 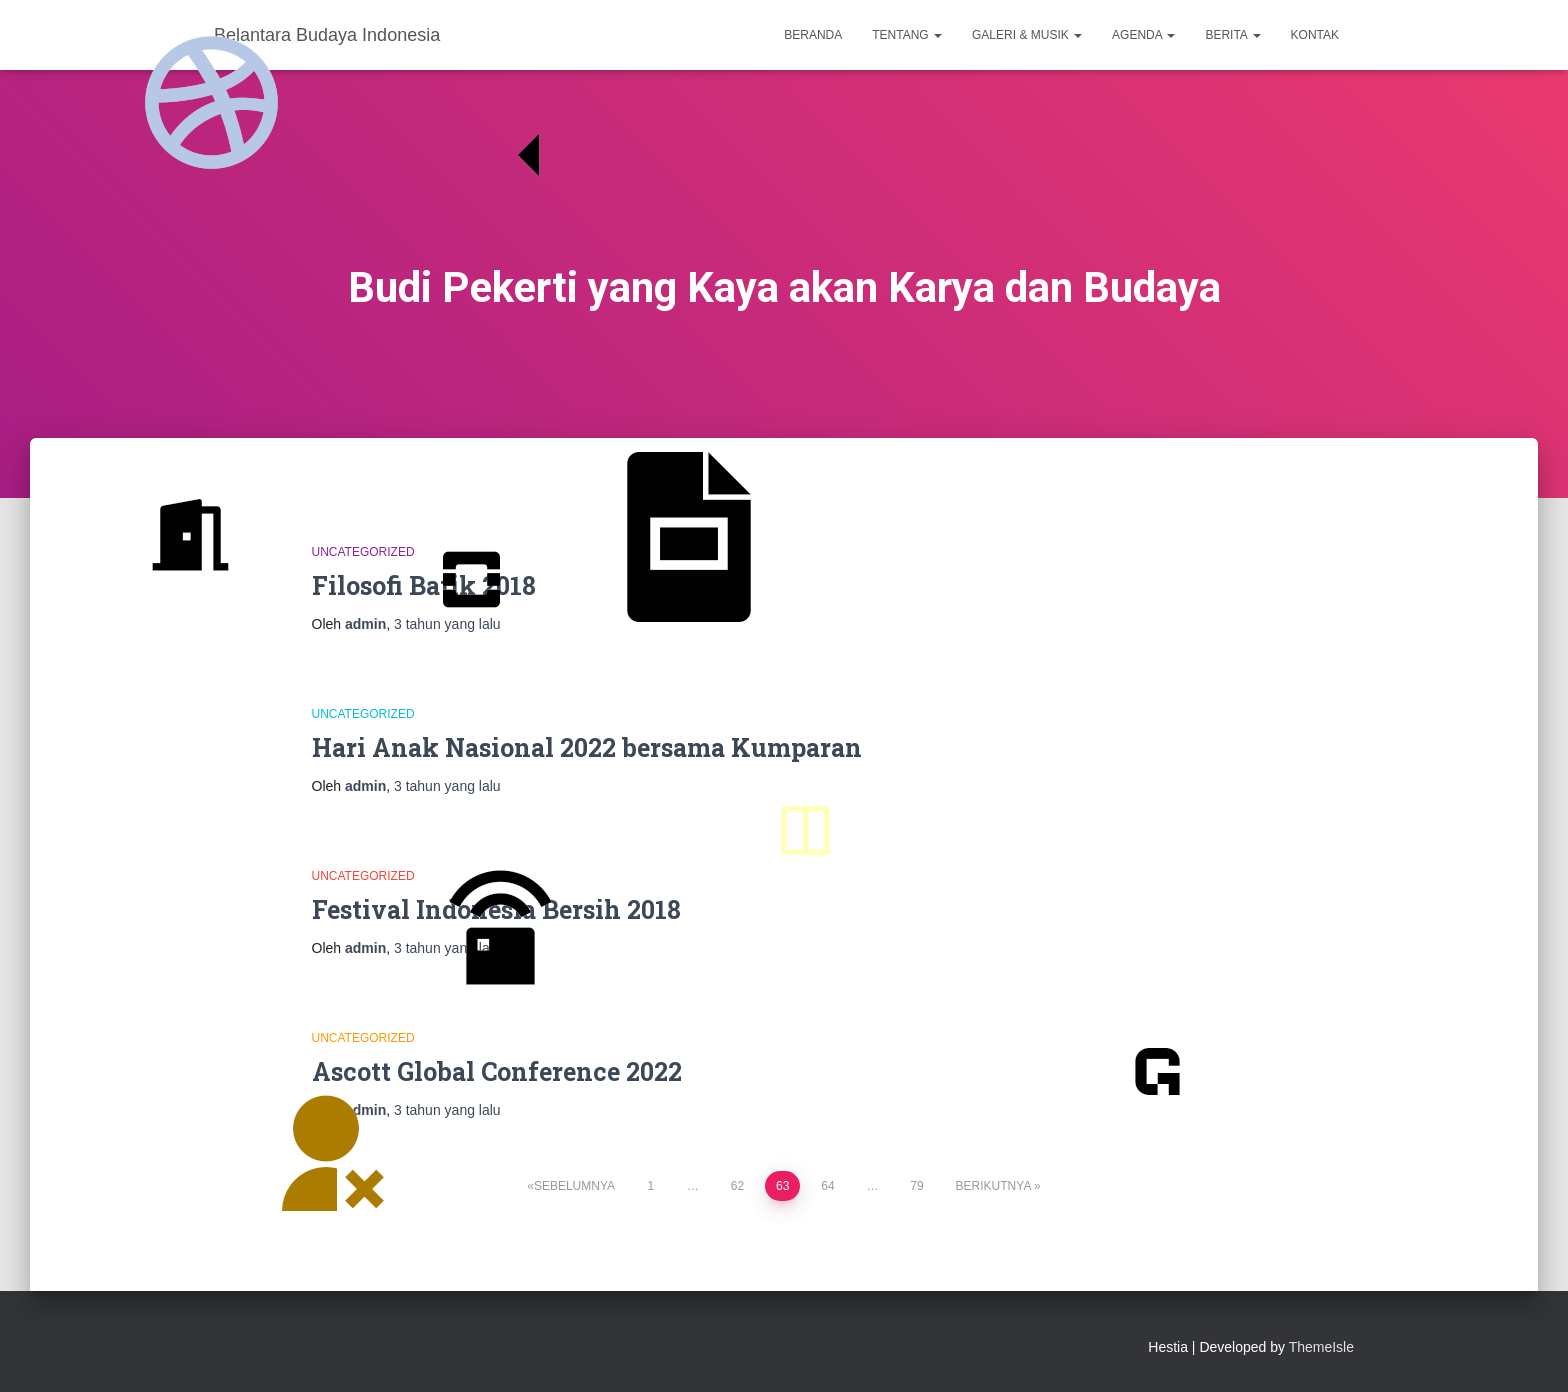 What do you see at coordinates (471, 579) in the screenshot?
I see `openstack cloud platform logo` at bounding box center [471, 579].